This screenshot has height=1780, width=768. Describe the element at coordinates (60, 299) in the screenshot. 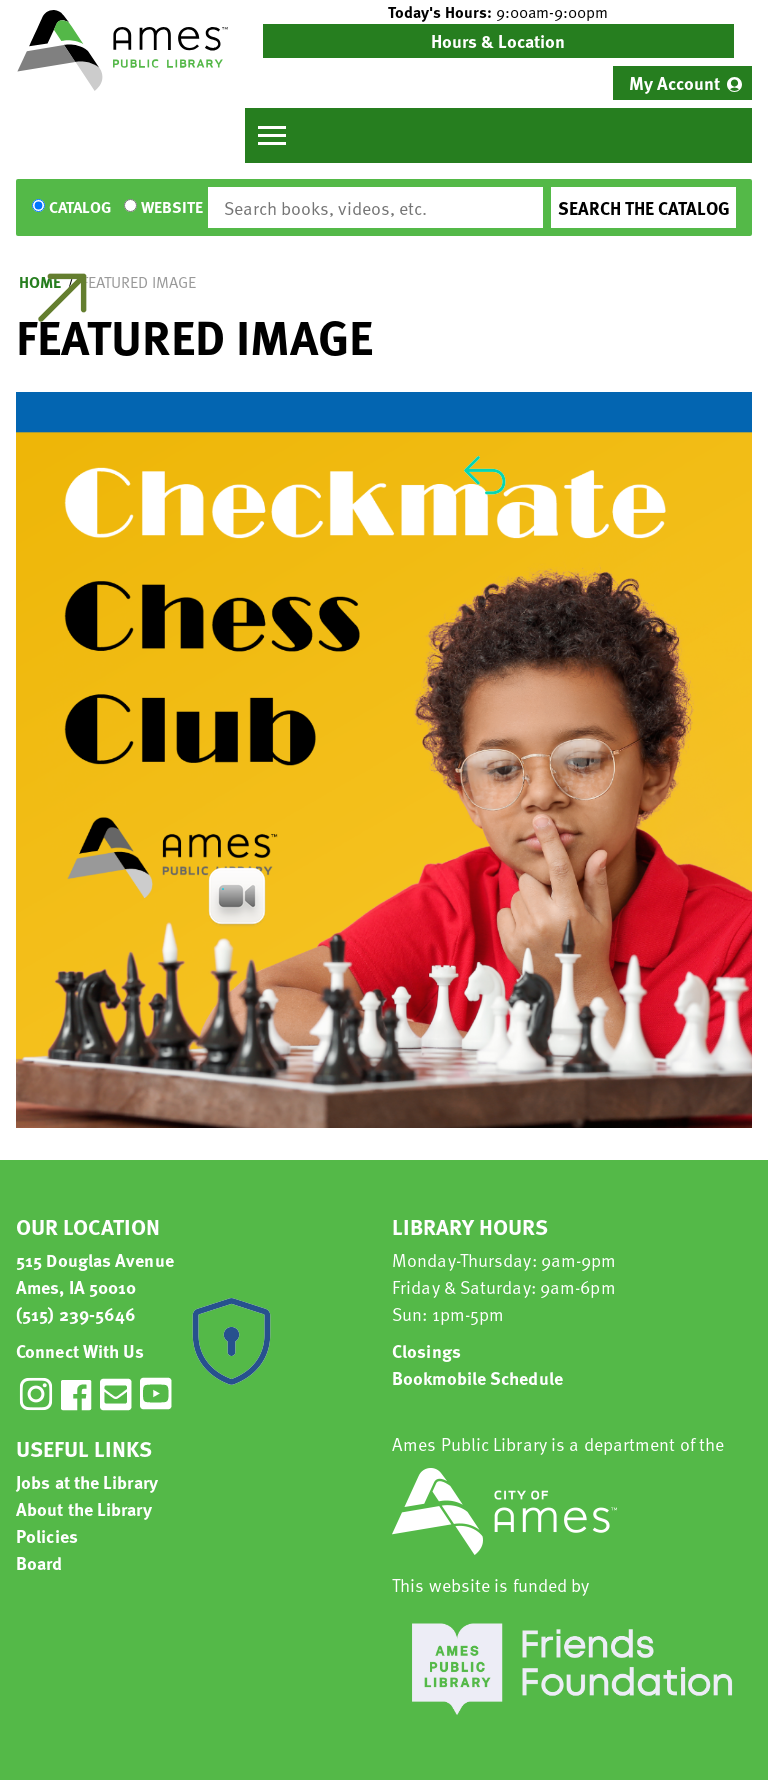

I see `open link in new tab or window` at that location.